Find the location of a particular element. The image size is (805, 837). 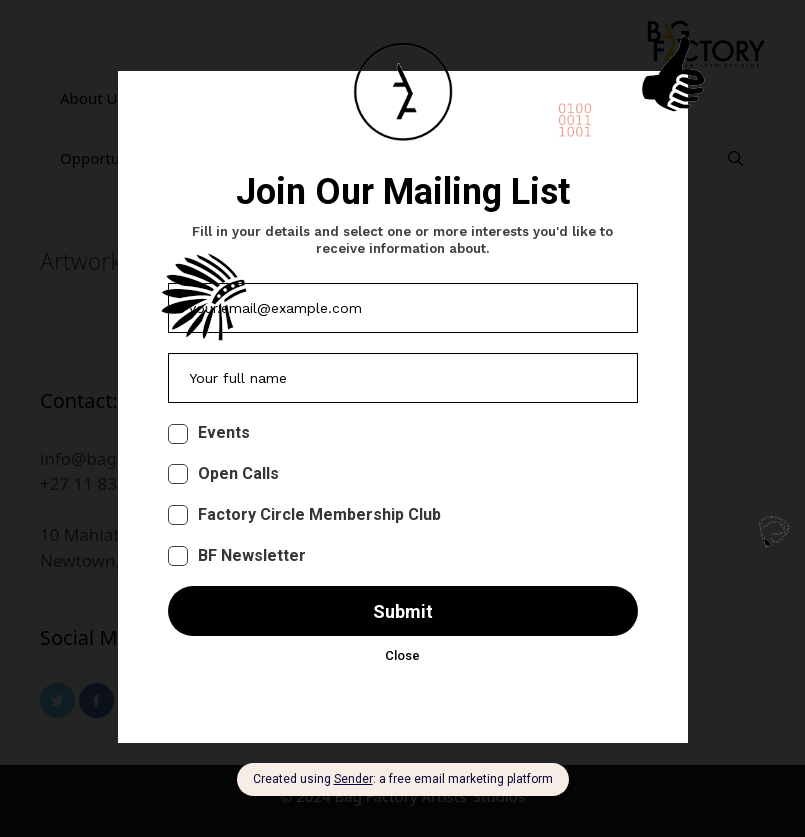

access prayer or meditation features is located at coordinates (774, 532).